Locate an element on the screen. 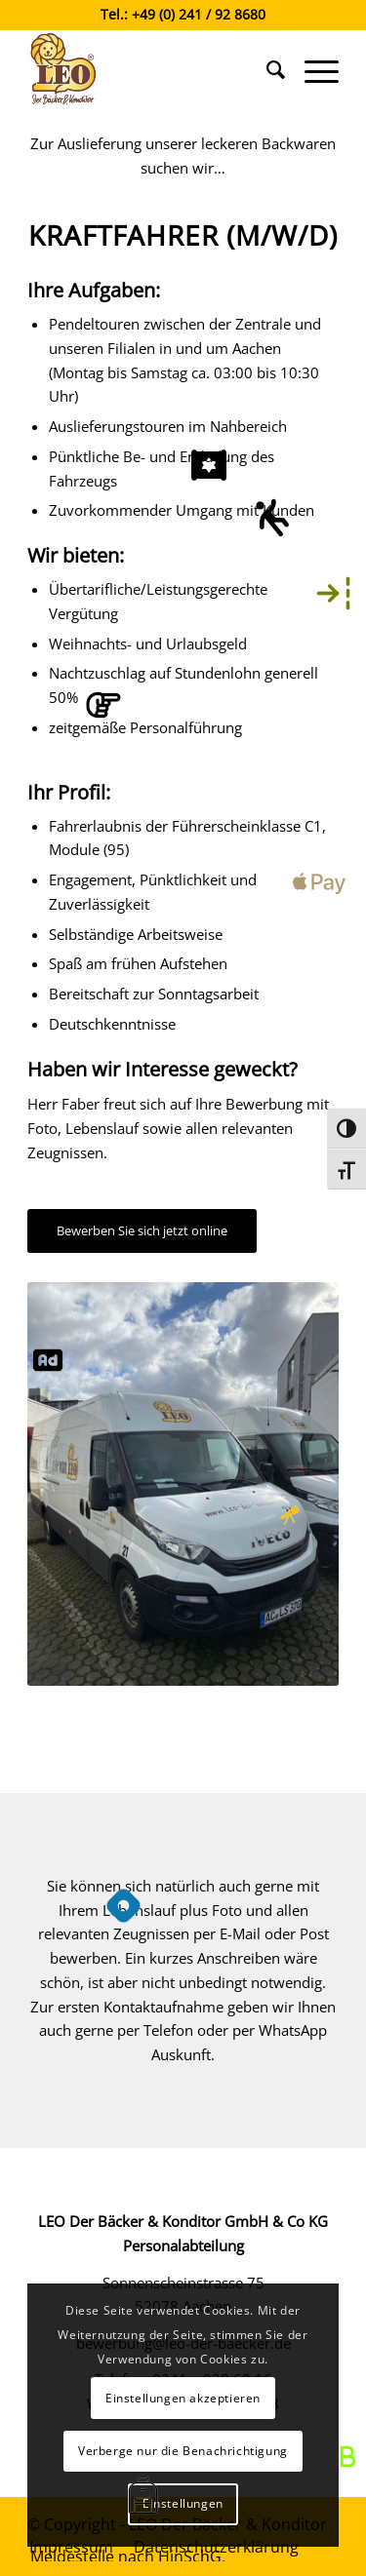 The height and width of the screenshot is (2576, 366). pay with Apple Pay is located at coordinates (319, 883).